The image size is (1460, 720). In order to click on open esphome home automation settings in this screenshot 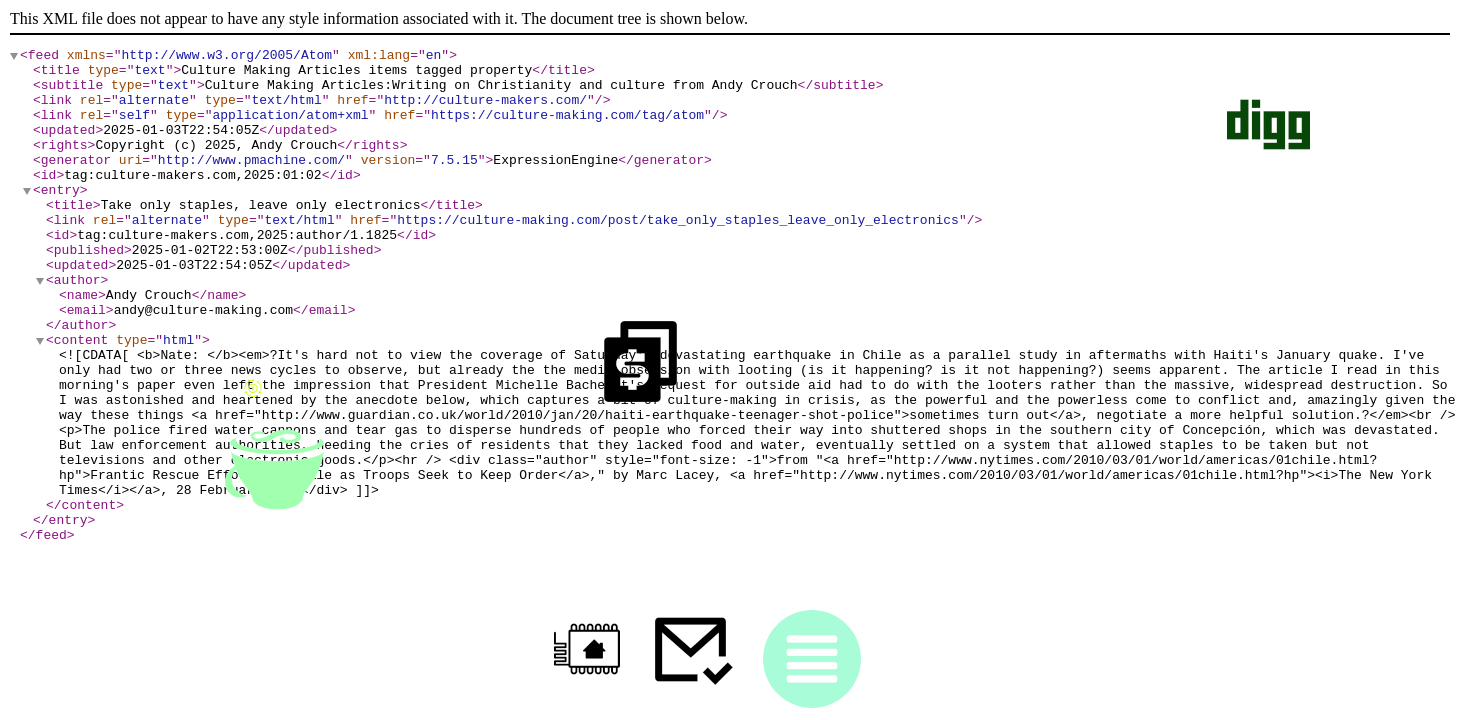, I will do `click(587, 649)`.